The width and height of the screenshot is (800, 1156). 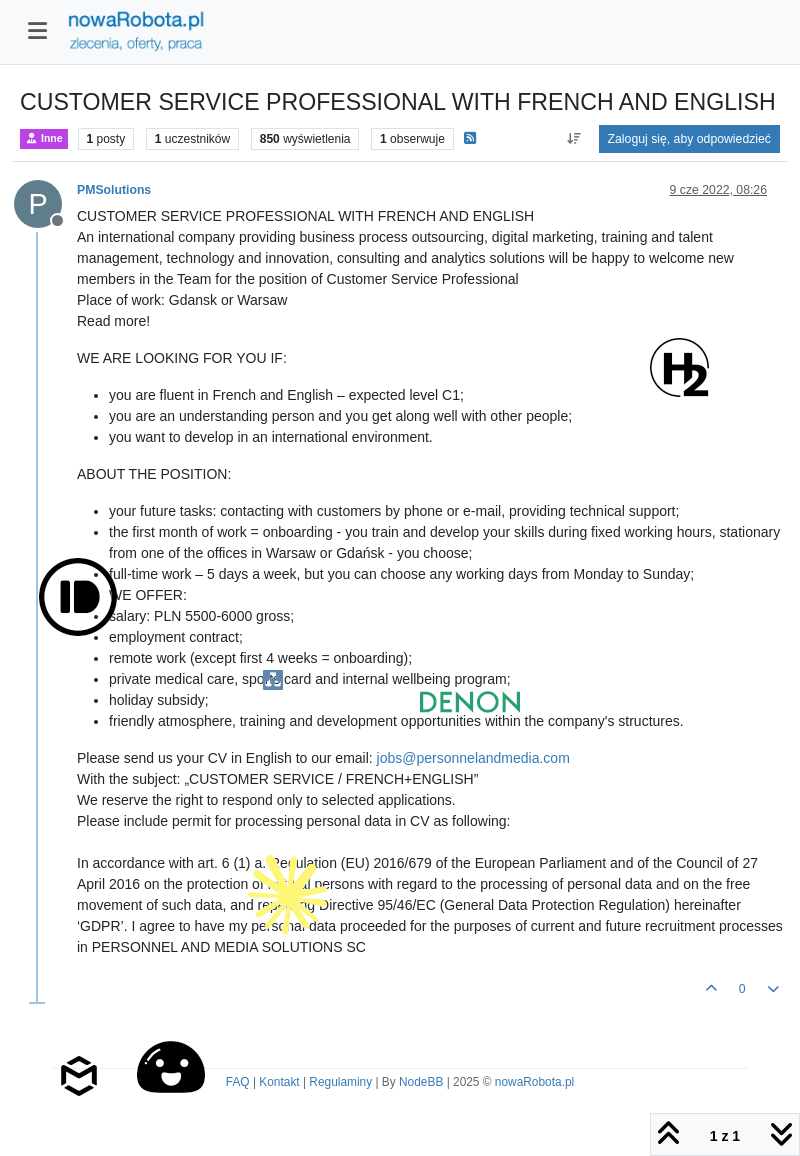 What do you see at coordinates (679, 367) in the screenshot?
I see `h2 database logo` at bounding box center [679, 367].